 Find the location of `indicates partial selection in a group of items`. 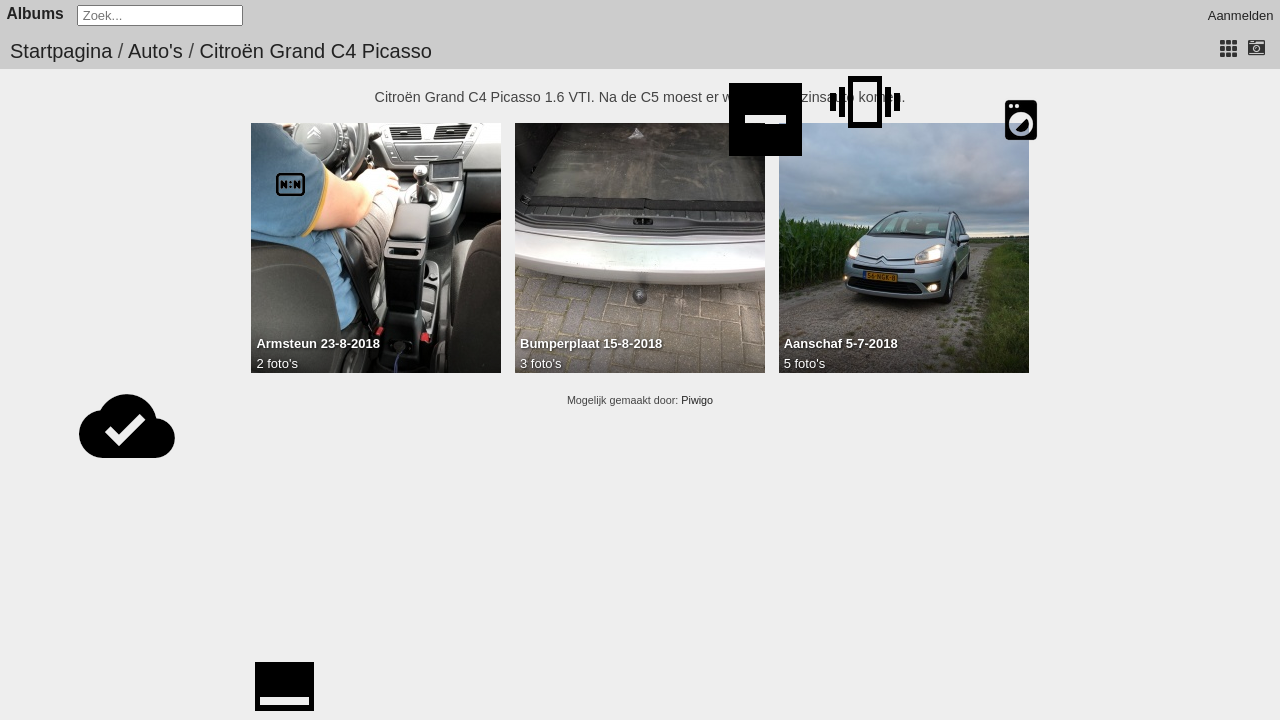

indicates partial selection in a group of items is located at coordinates (765, 119).